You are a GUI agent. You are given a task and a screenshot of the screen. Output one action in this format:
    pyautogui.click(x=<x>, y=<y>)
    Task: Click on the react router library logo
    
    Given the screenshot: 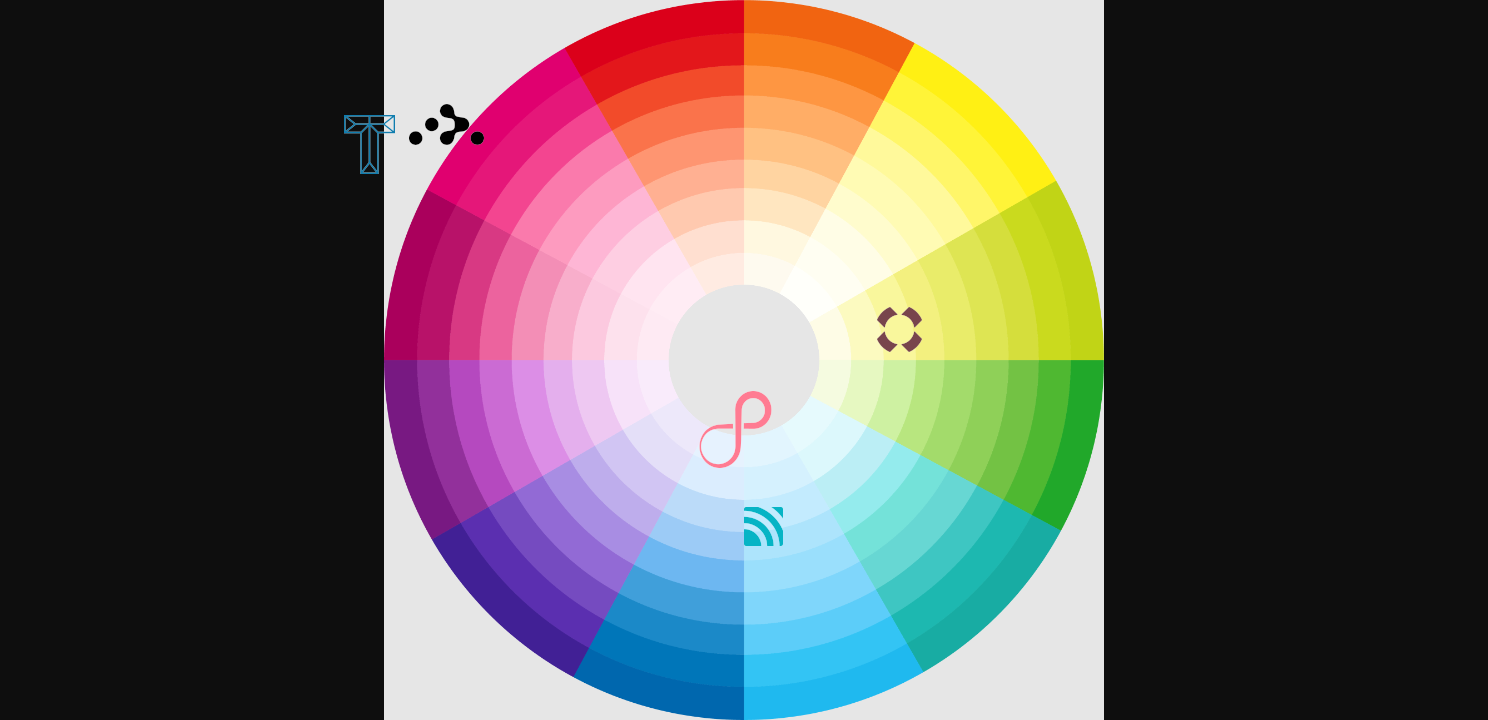 What is the action you would take?
    pyautogui.click(x=446, y=124)
    